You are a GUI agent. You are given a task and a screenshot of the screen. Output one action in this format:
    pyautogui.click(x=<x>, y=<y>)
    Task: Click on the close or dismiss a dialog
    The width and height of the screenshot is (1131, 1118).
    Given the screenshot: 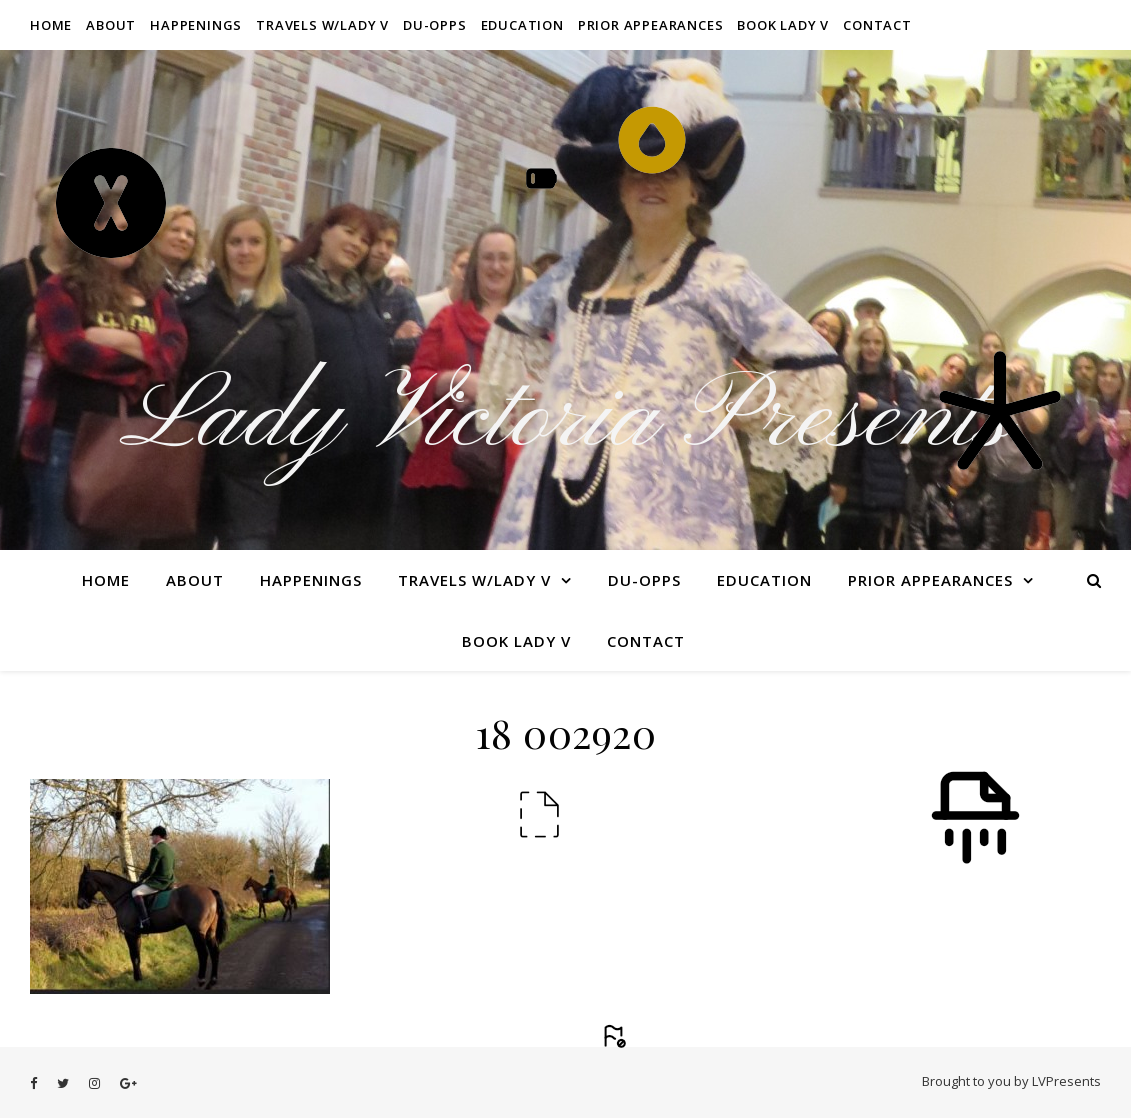 What is the action you would take?
    pyautogui.click(x=111, y=203)
    